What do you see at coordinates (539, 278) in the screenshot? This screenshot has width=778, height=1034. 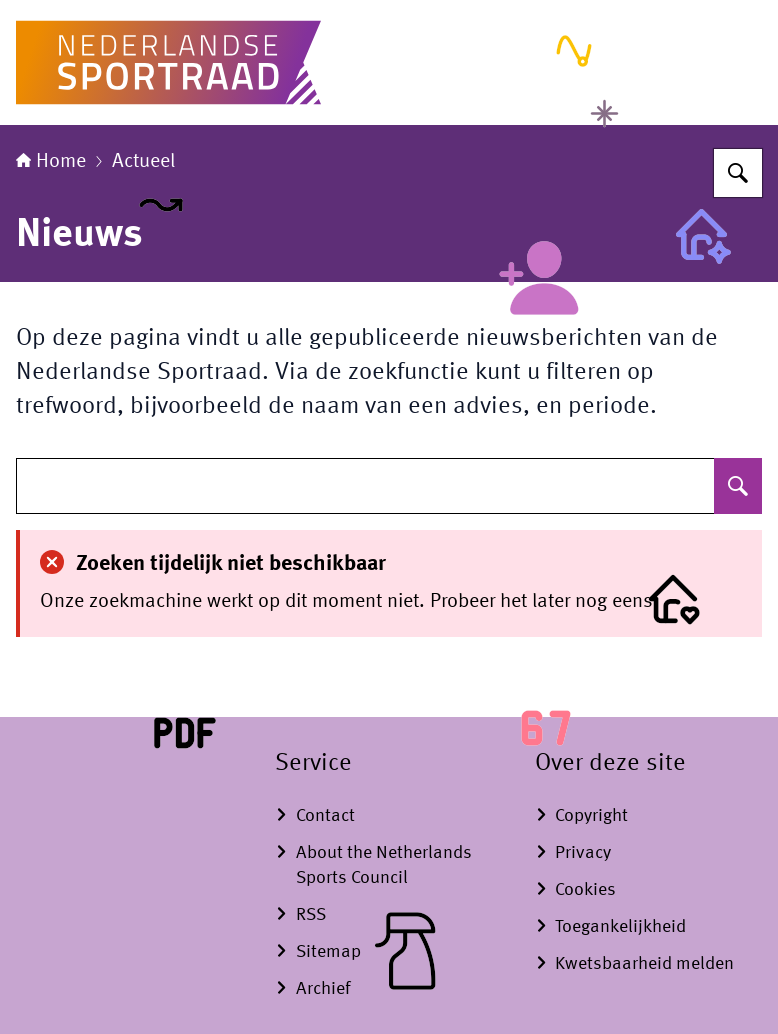 I see `add a new contact or friend` at bounding box center [539, 278].